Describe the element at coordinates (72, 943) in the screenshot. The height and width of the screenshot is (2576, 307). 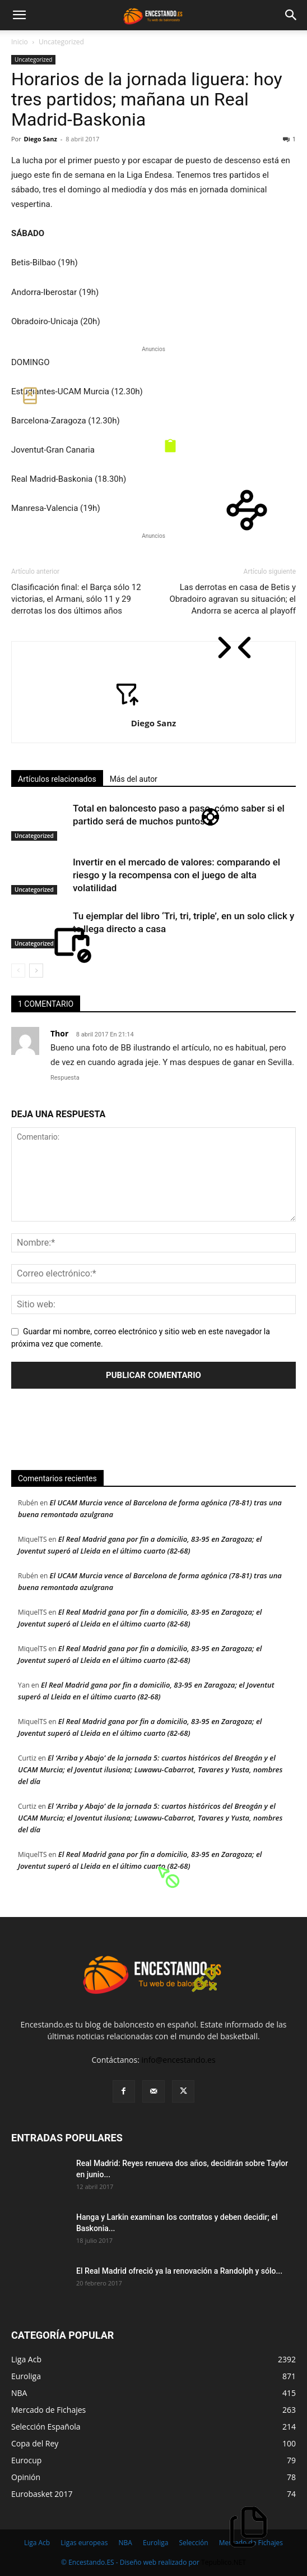
I see `disconnect or unpair a device` at that location.